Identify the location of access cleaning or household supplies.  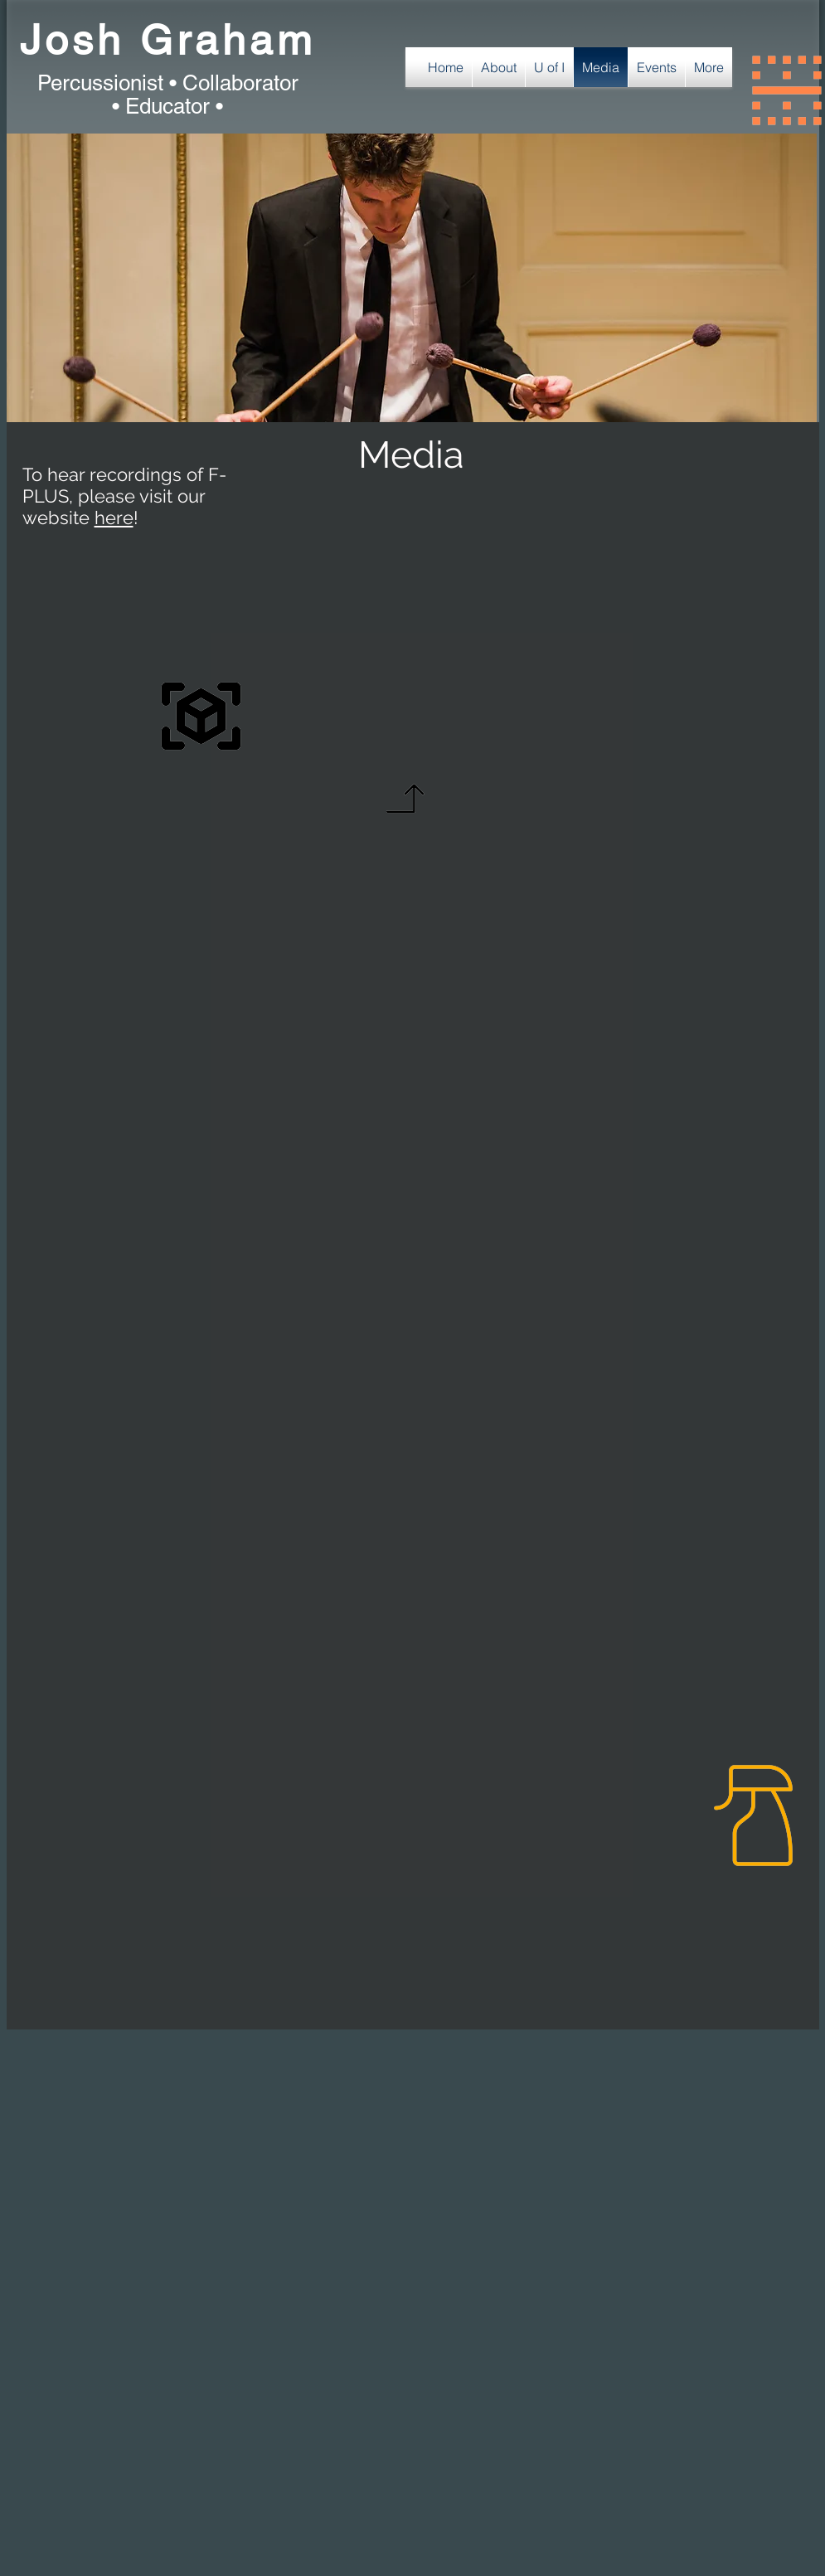
(757, 1815).